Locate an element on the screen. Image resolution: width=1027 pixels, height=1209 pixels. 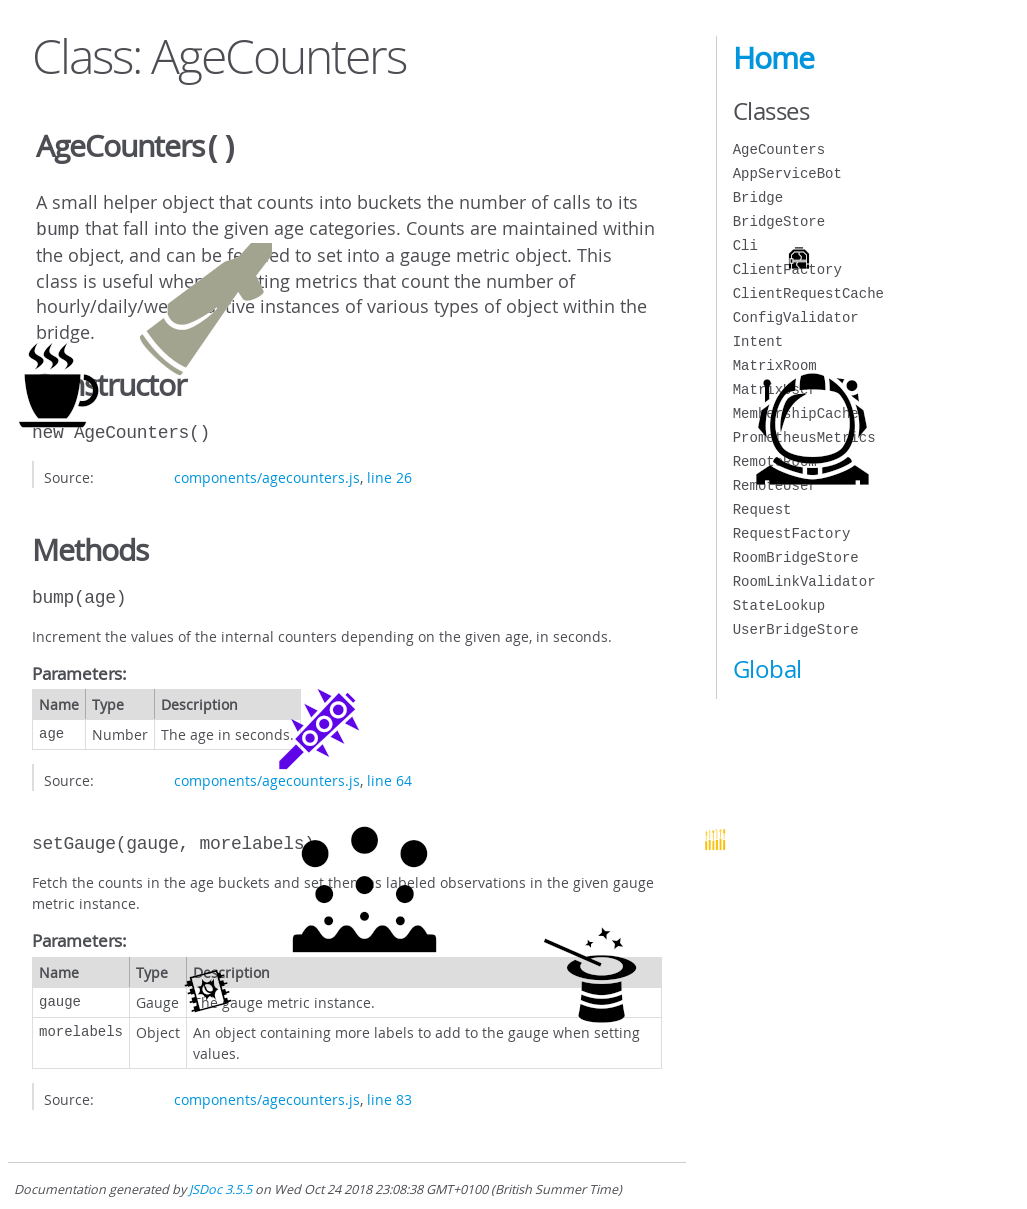
select melee weapon in game inventory is located at coordinates (319, 729).